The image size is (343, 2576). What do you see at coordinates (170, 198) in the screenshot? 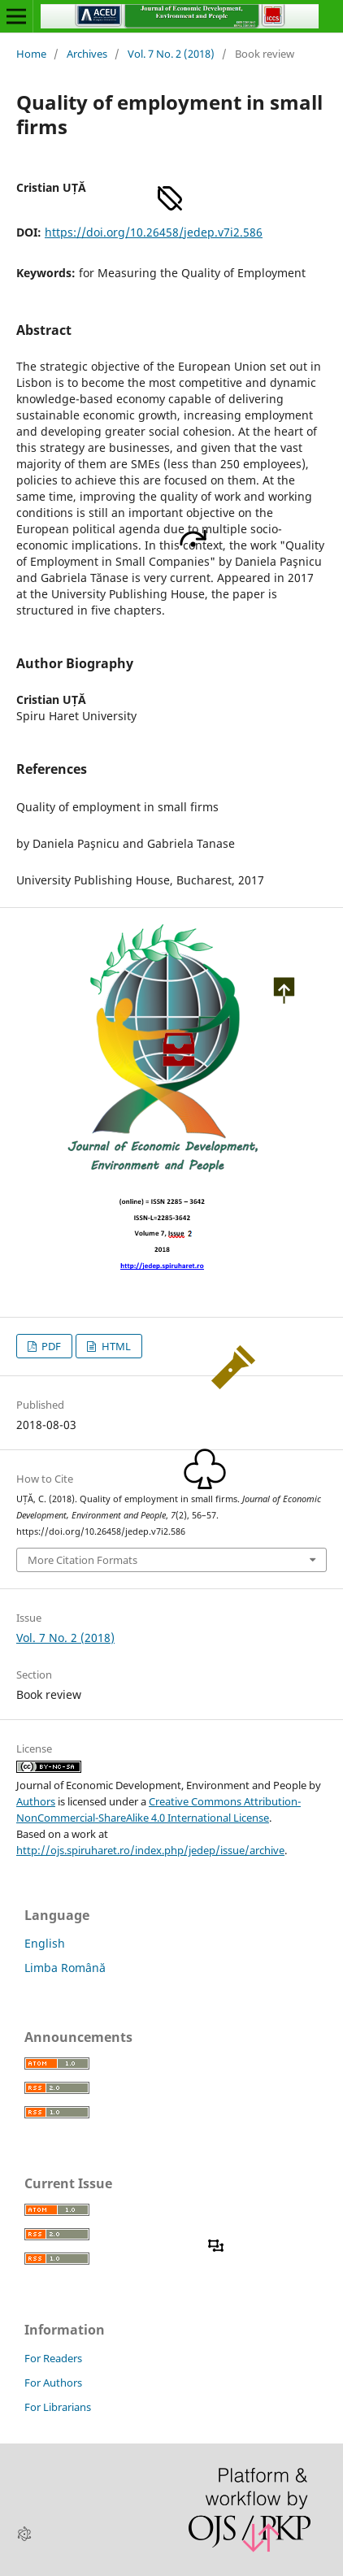
I see `remove a tag or label` at bounding box center [170, 198].